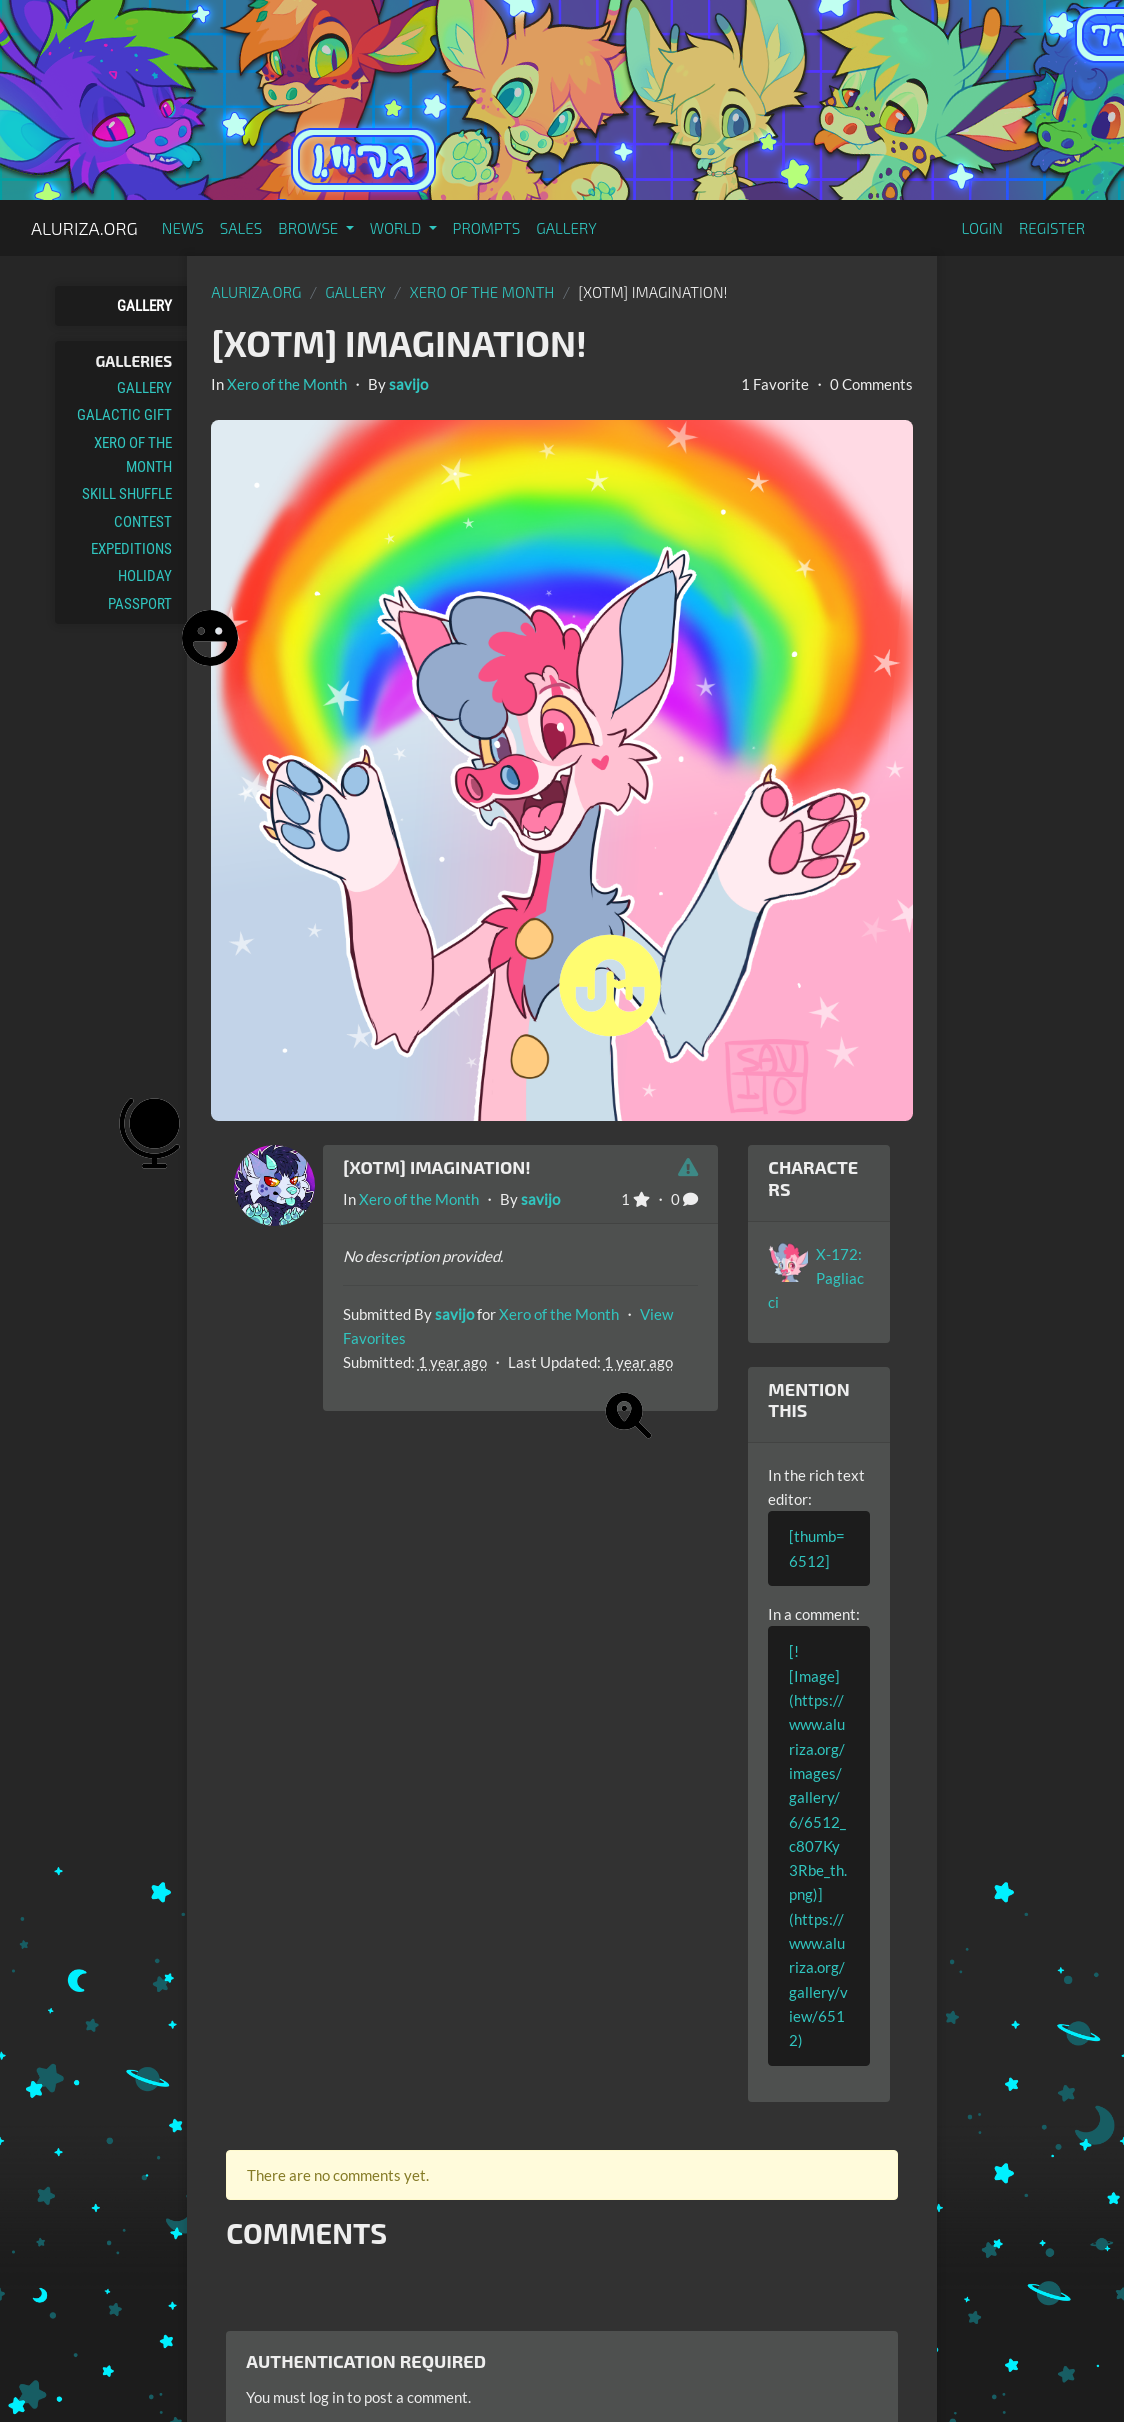  I want to click on search for a location, so click(628, 1415).